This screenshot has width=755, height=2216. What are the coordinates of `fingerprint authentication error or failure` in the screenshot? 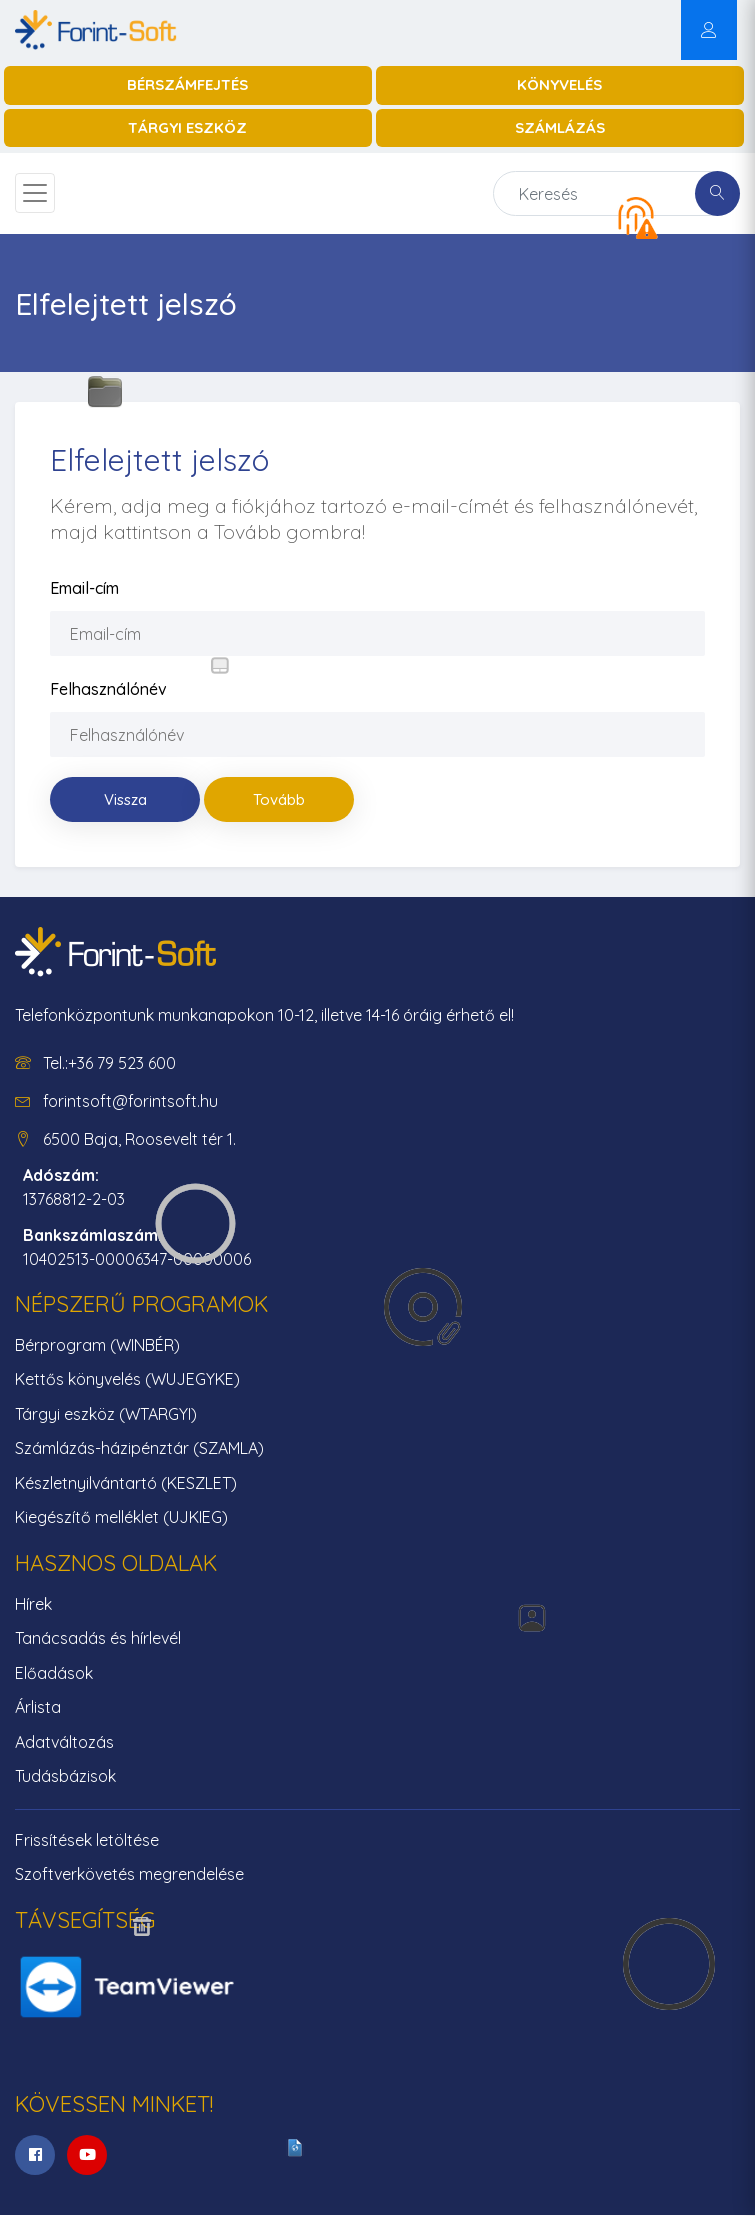 It's located at (638, 218).